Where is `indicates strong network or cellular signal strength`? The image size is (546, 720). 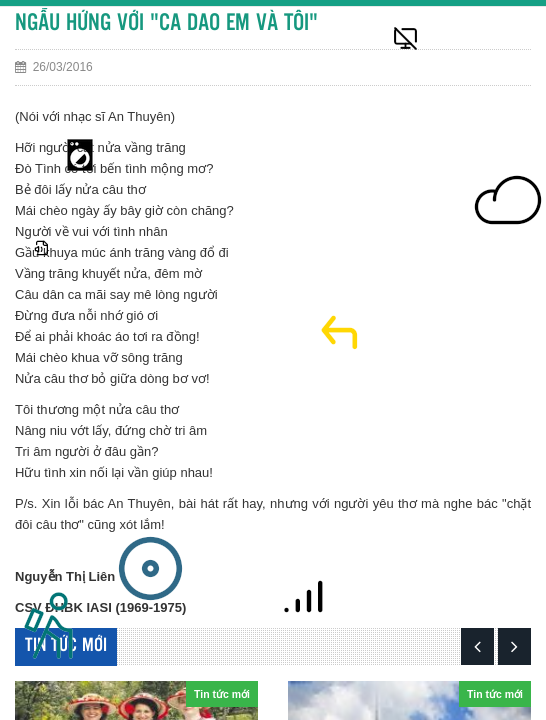
indicates strong network or cellular signal strength is located at coordinates (309, 592).